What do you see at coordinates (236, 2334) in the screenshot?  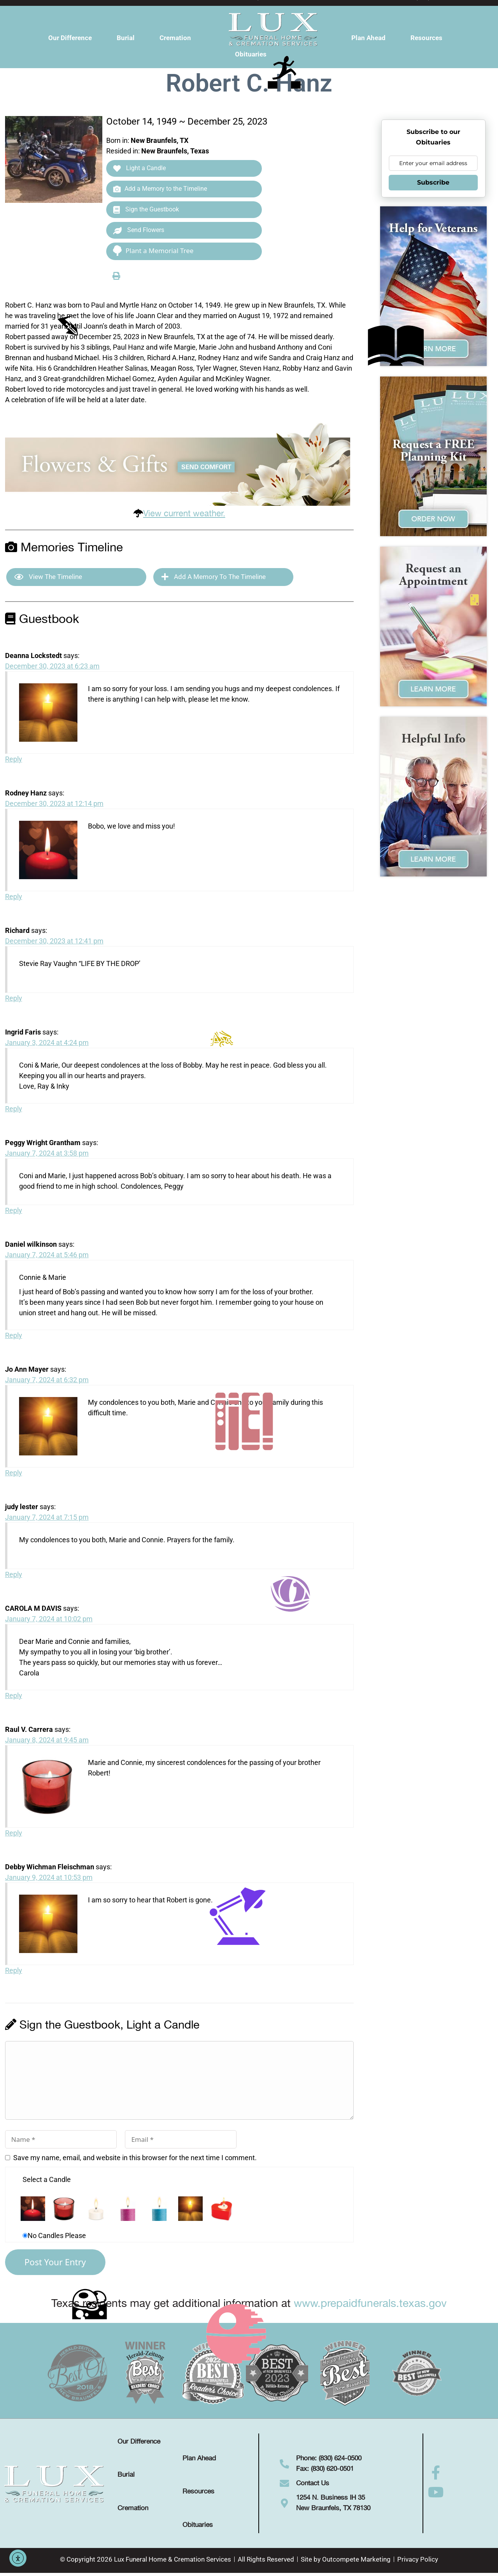 I see `Death Star icon from Star Wars franchise` at bounding box center [236, 2334].